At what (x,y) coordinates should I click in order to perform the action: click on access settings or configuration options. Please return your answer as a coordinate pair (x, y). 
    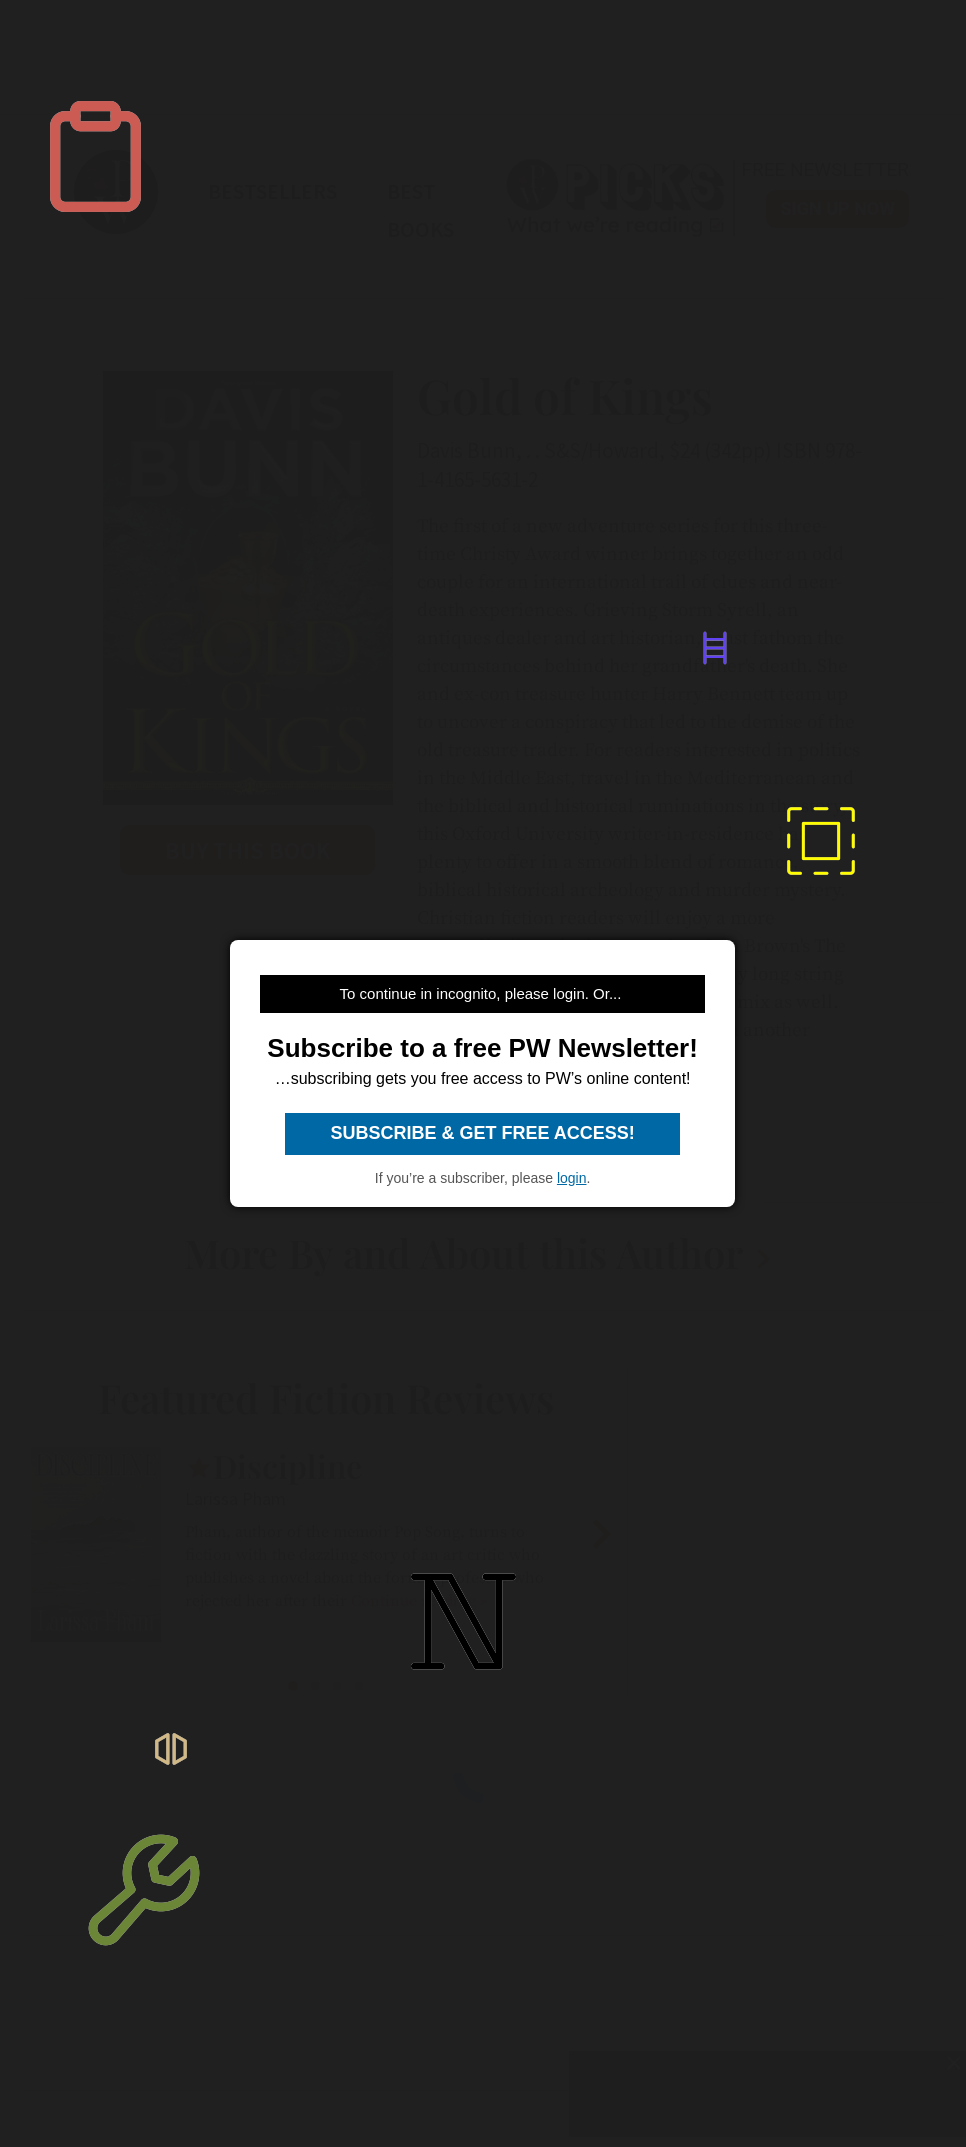
    Looking at the image, I should click on (144, 1890).